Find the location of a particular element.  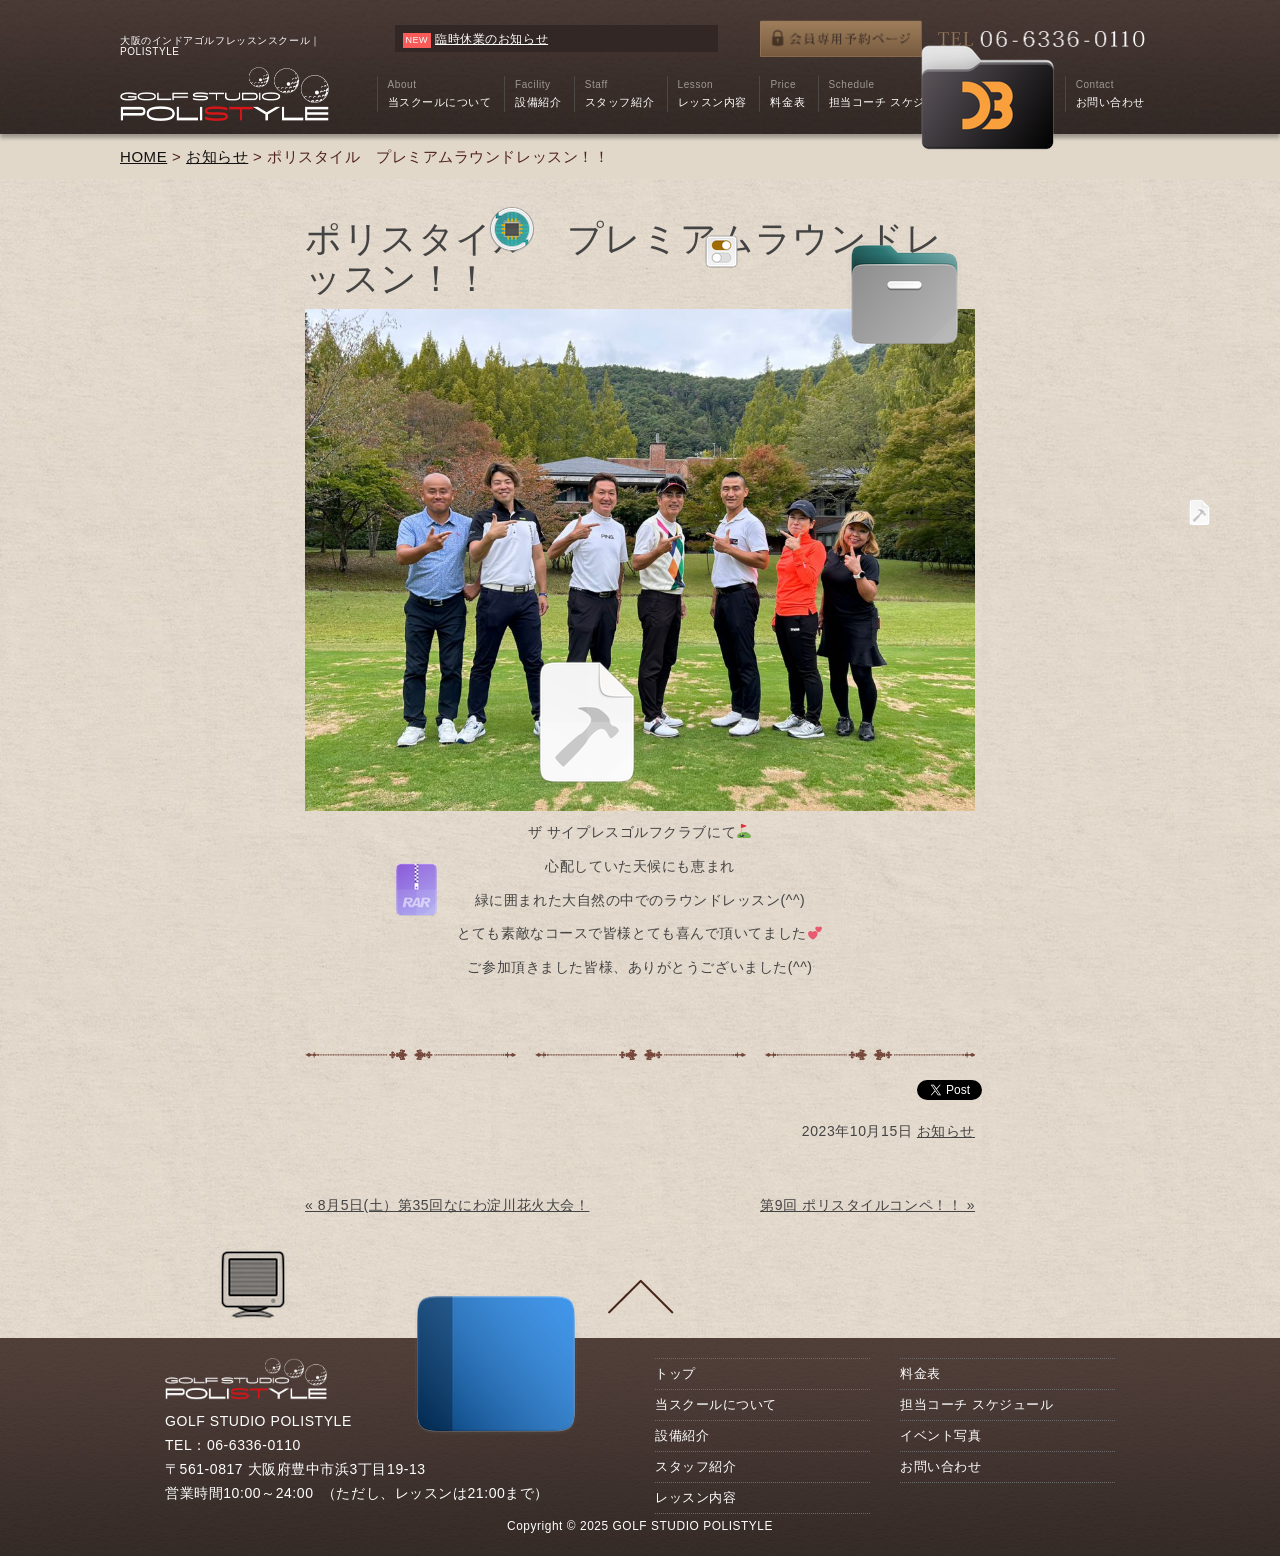

a compressed RAR archive file is located at coordinates (416, 889).